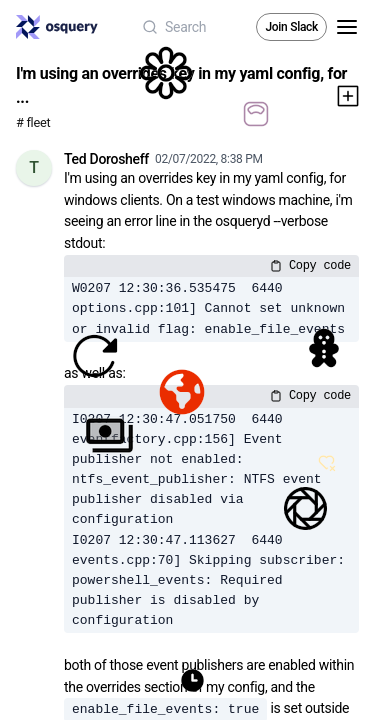 This screenshot has width=375, height=720. What do you see at coordinates (326, 462) in the screenshot?
I see `remove from favorites` at bounding box center [326, 462].